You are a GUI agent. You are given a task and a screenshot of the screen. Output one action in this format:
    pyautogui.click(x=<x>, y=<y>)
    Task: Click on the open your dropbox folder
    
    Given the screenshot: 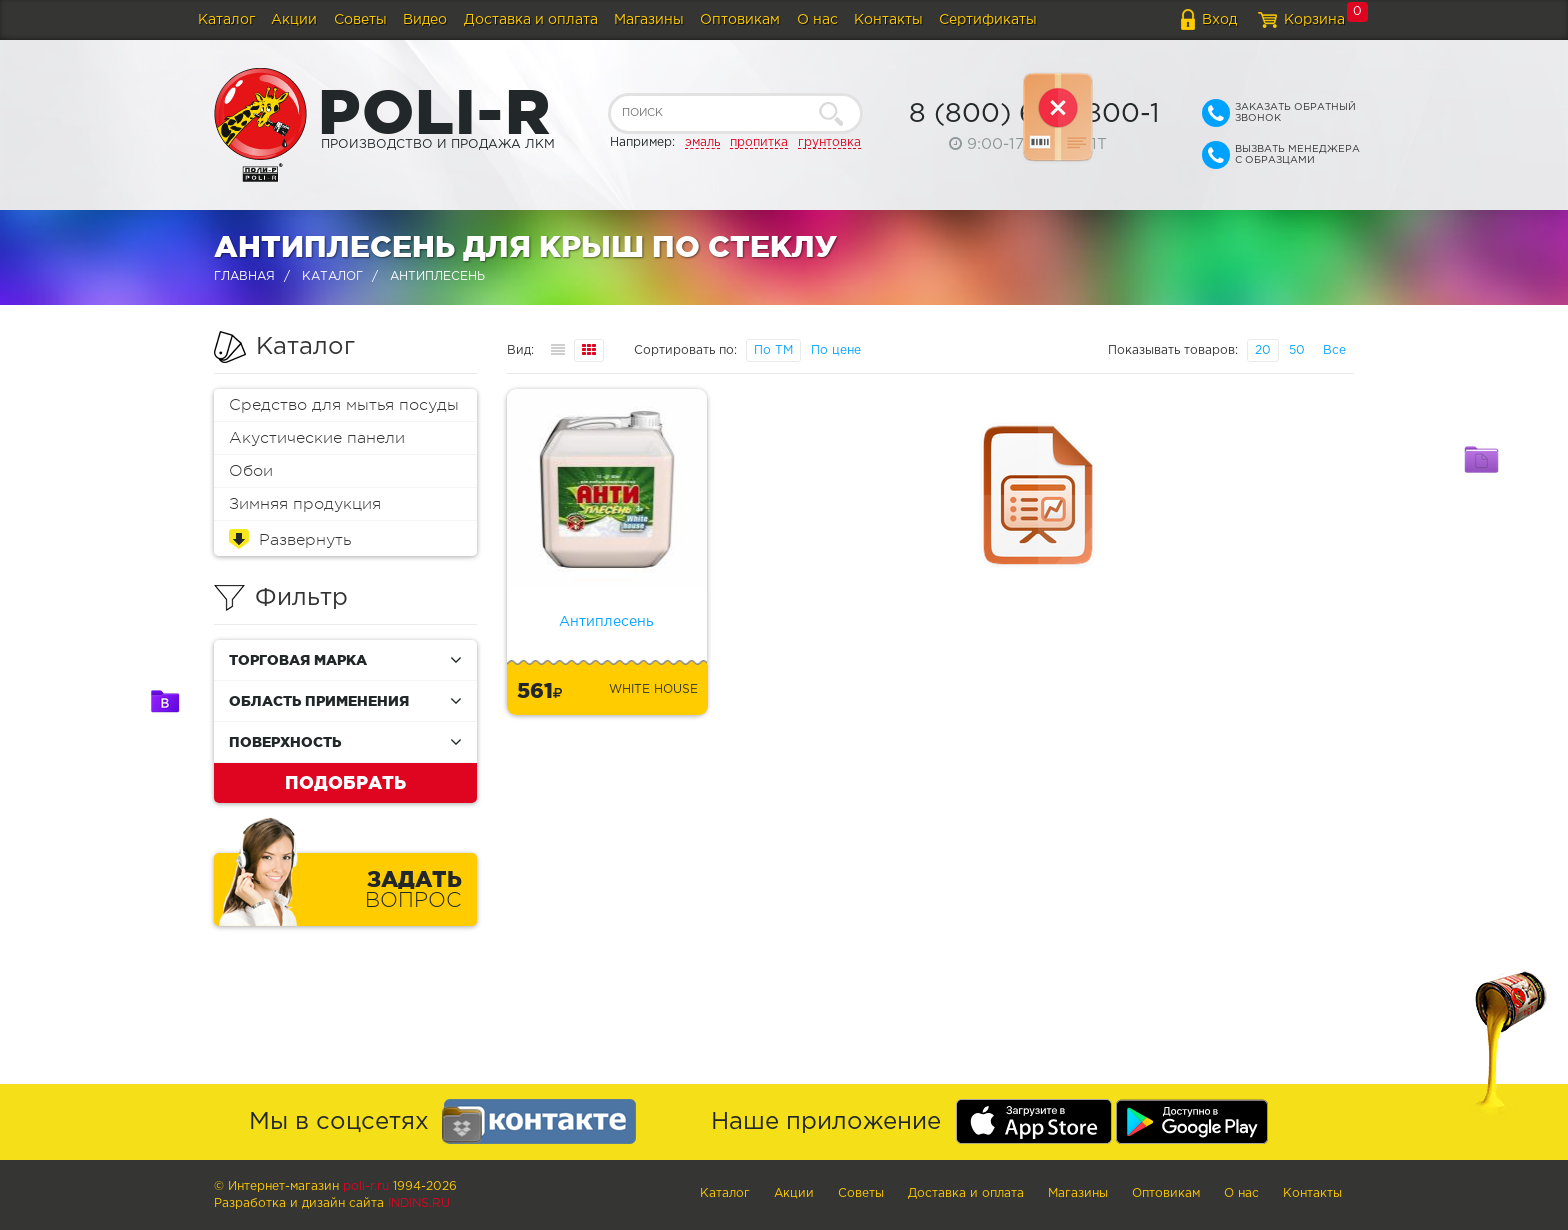 What is the action you would take?
    pyautogui.click(x=462, y=1124)
    